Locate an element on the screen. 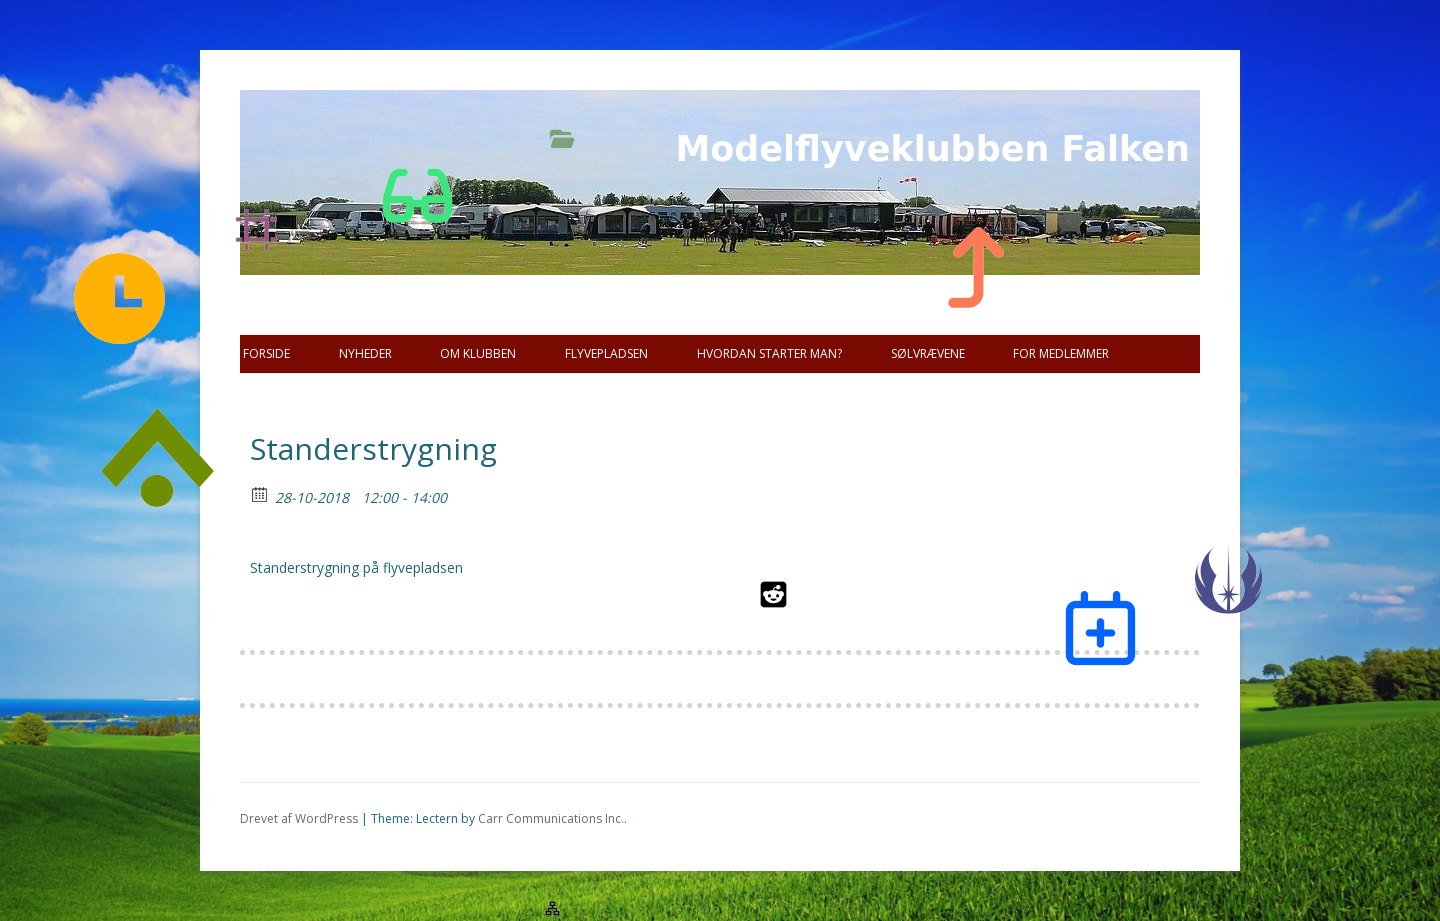  add a new calendar event is located at coordinates (1100, 630).